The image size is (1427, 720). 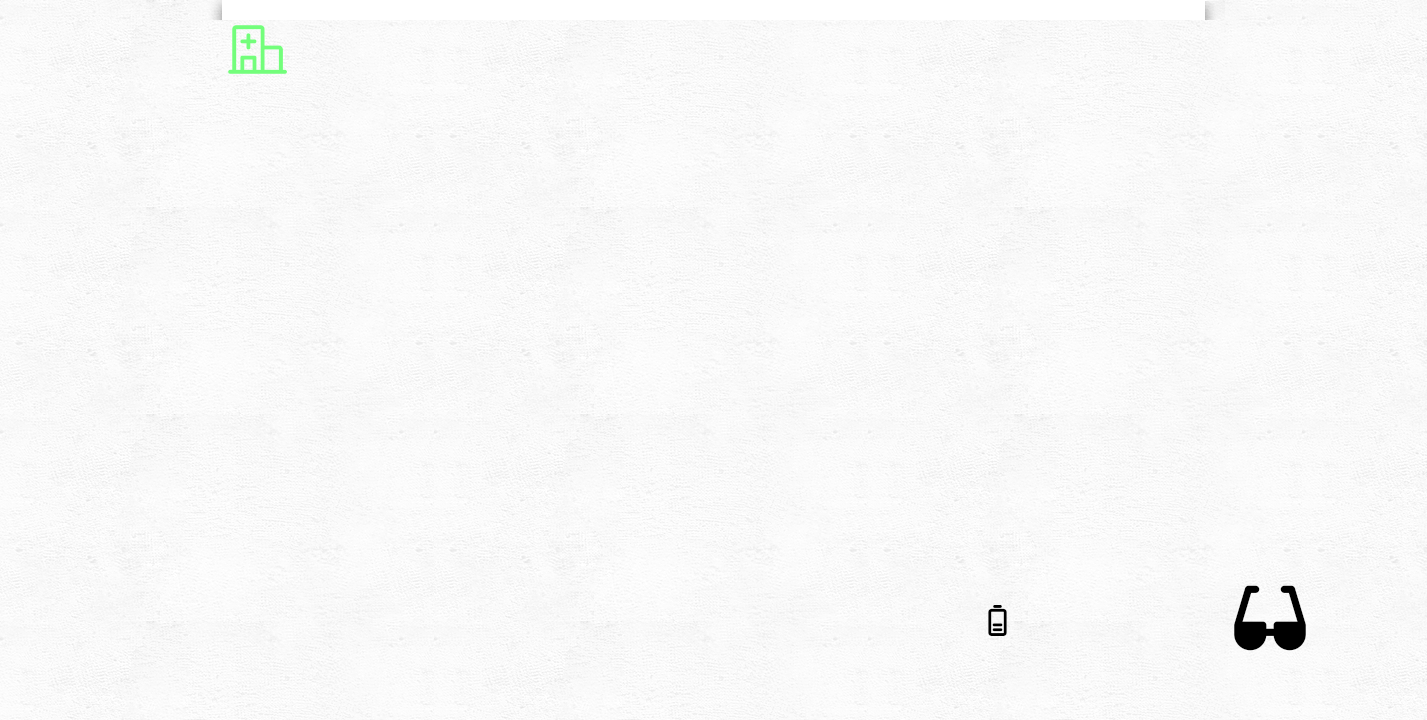 What do you see at coordinates (997, 620) in the screenshot?
I see `indicates medium battery level` at bounding box center [997, 620].